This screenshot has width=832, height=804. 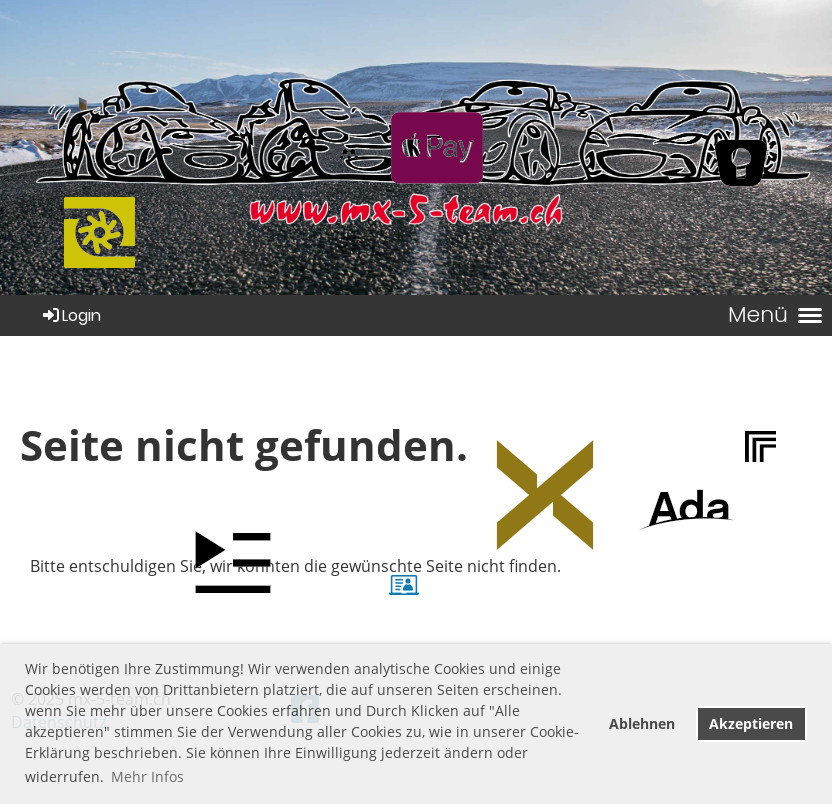 I want to click on open the Codementor app or website, so click(x=404, y=585).